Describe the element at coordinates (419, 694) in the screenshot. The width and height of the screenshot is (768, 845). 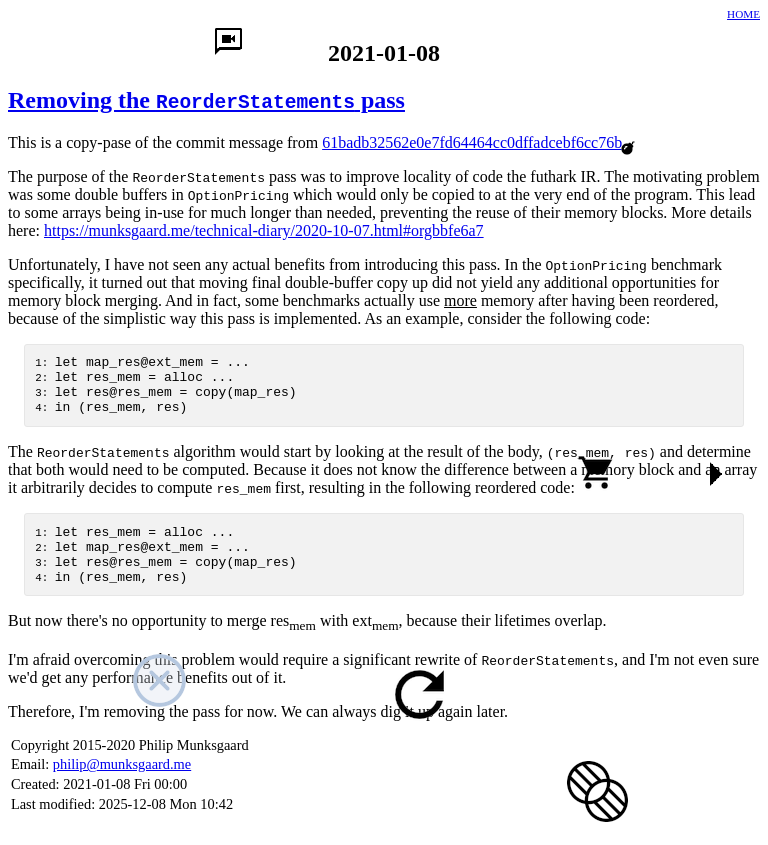
I see `refresh or reload the current page` at that location.